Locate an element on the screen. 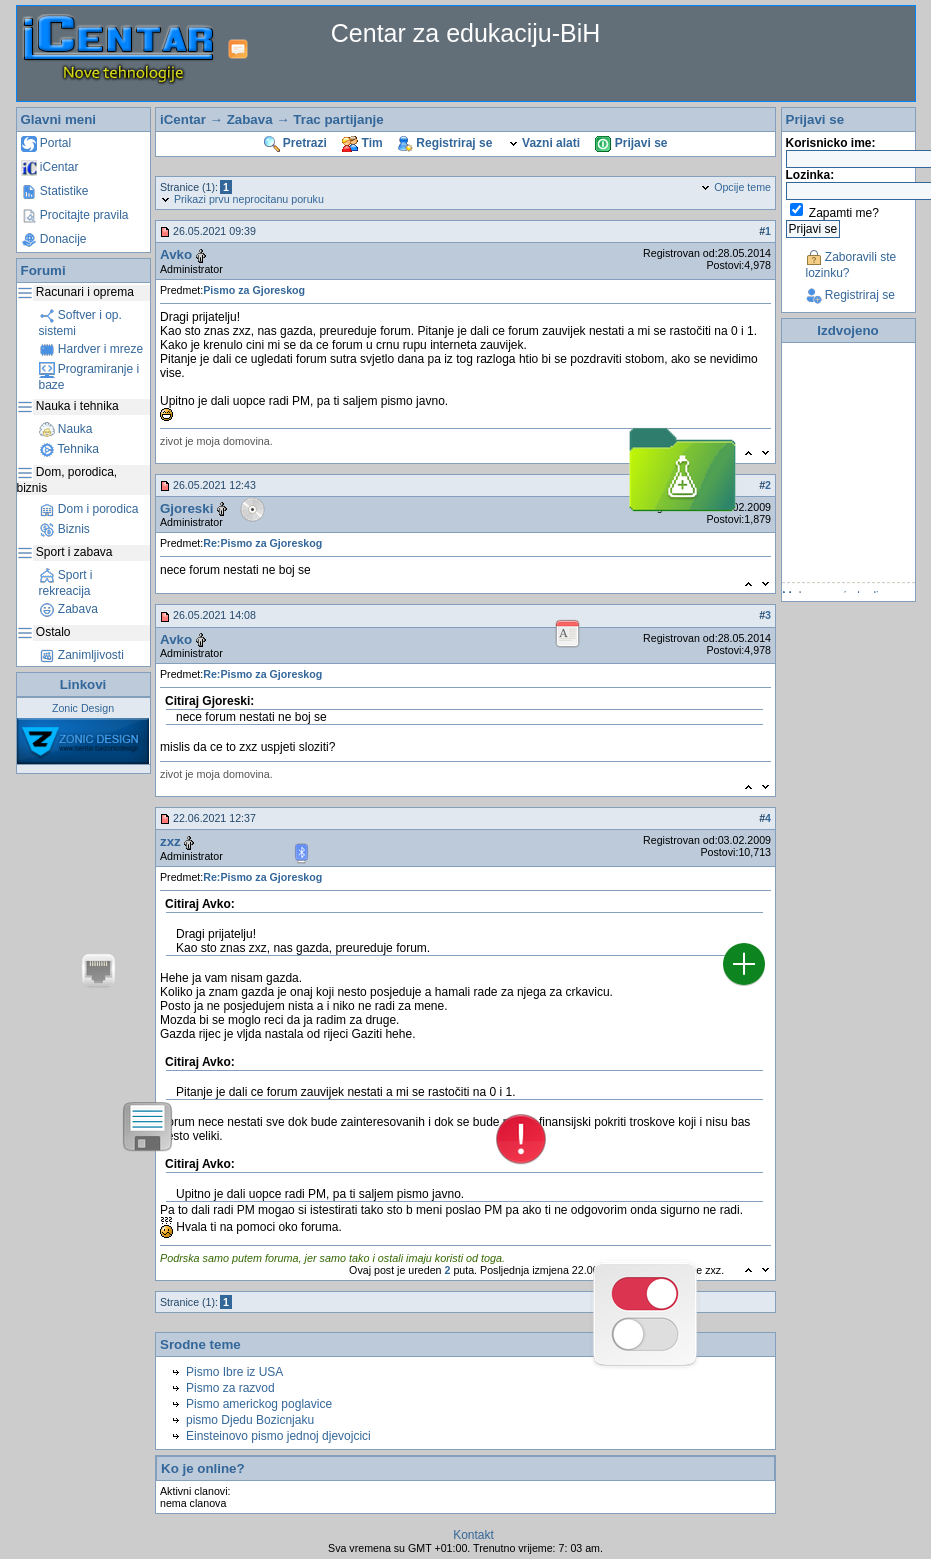 This screenshot has height=1559, width=931. open empathy messaging app is located at coordinates (238, 49).